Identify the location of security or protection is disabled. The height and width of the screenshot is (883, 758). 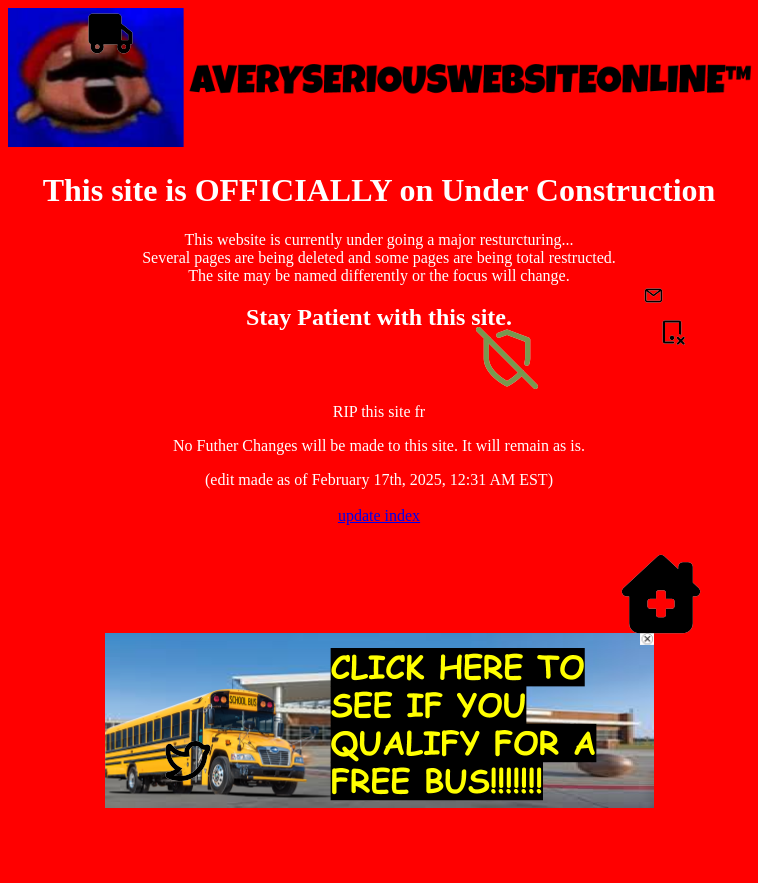
(507, 358).